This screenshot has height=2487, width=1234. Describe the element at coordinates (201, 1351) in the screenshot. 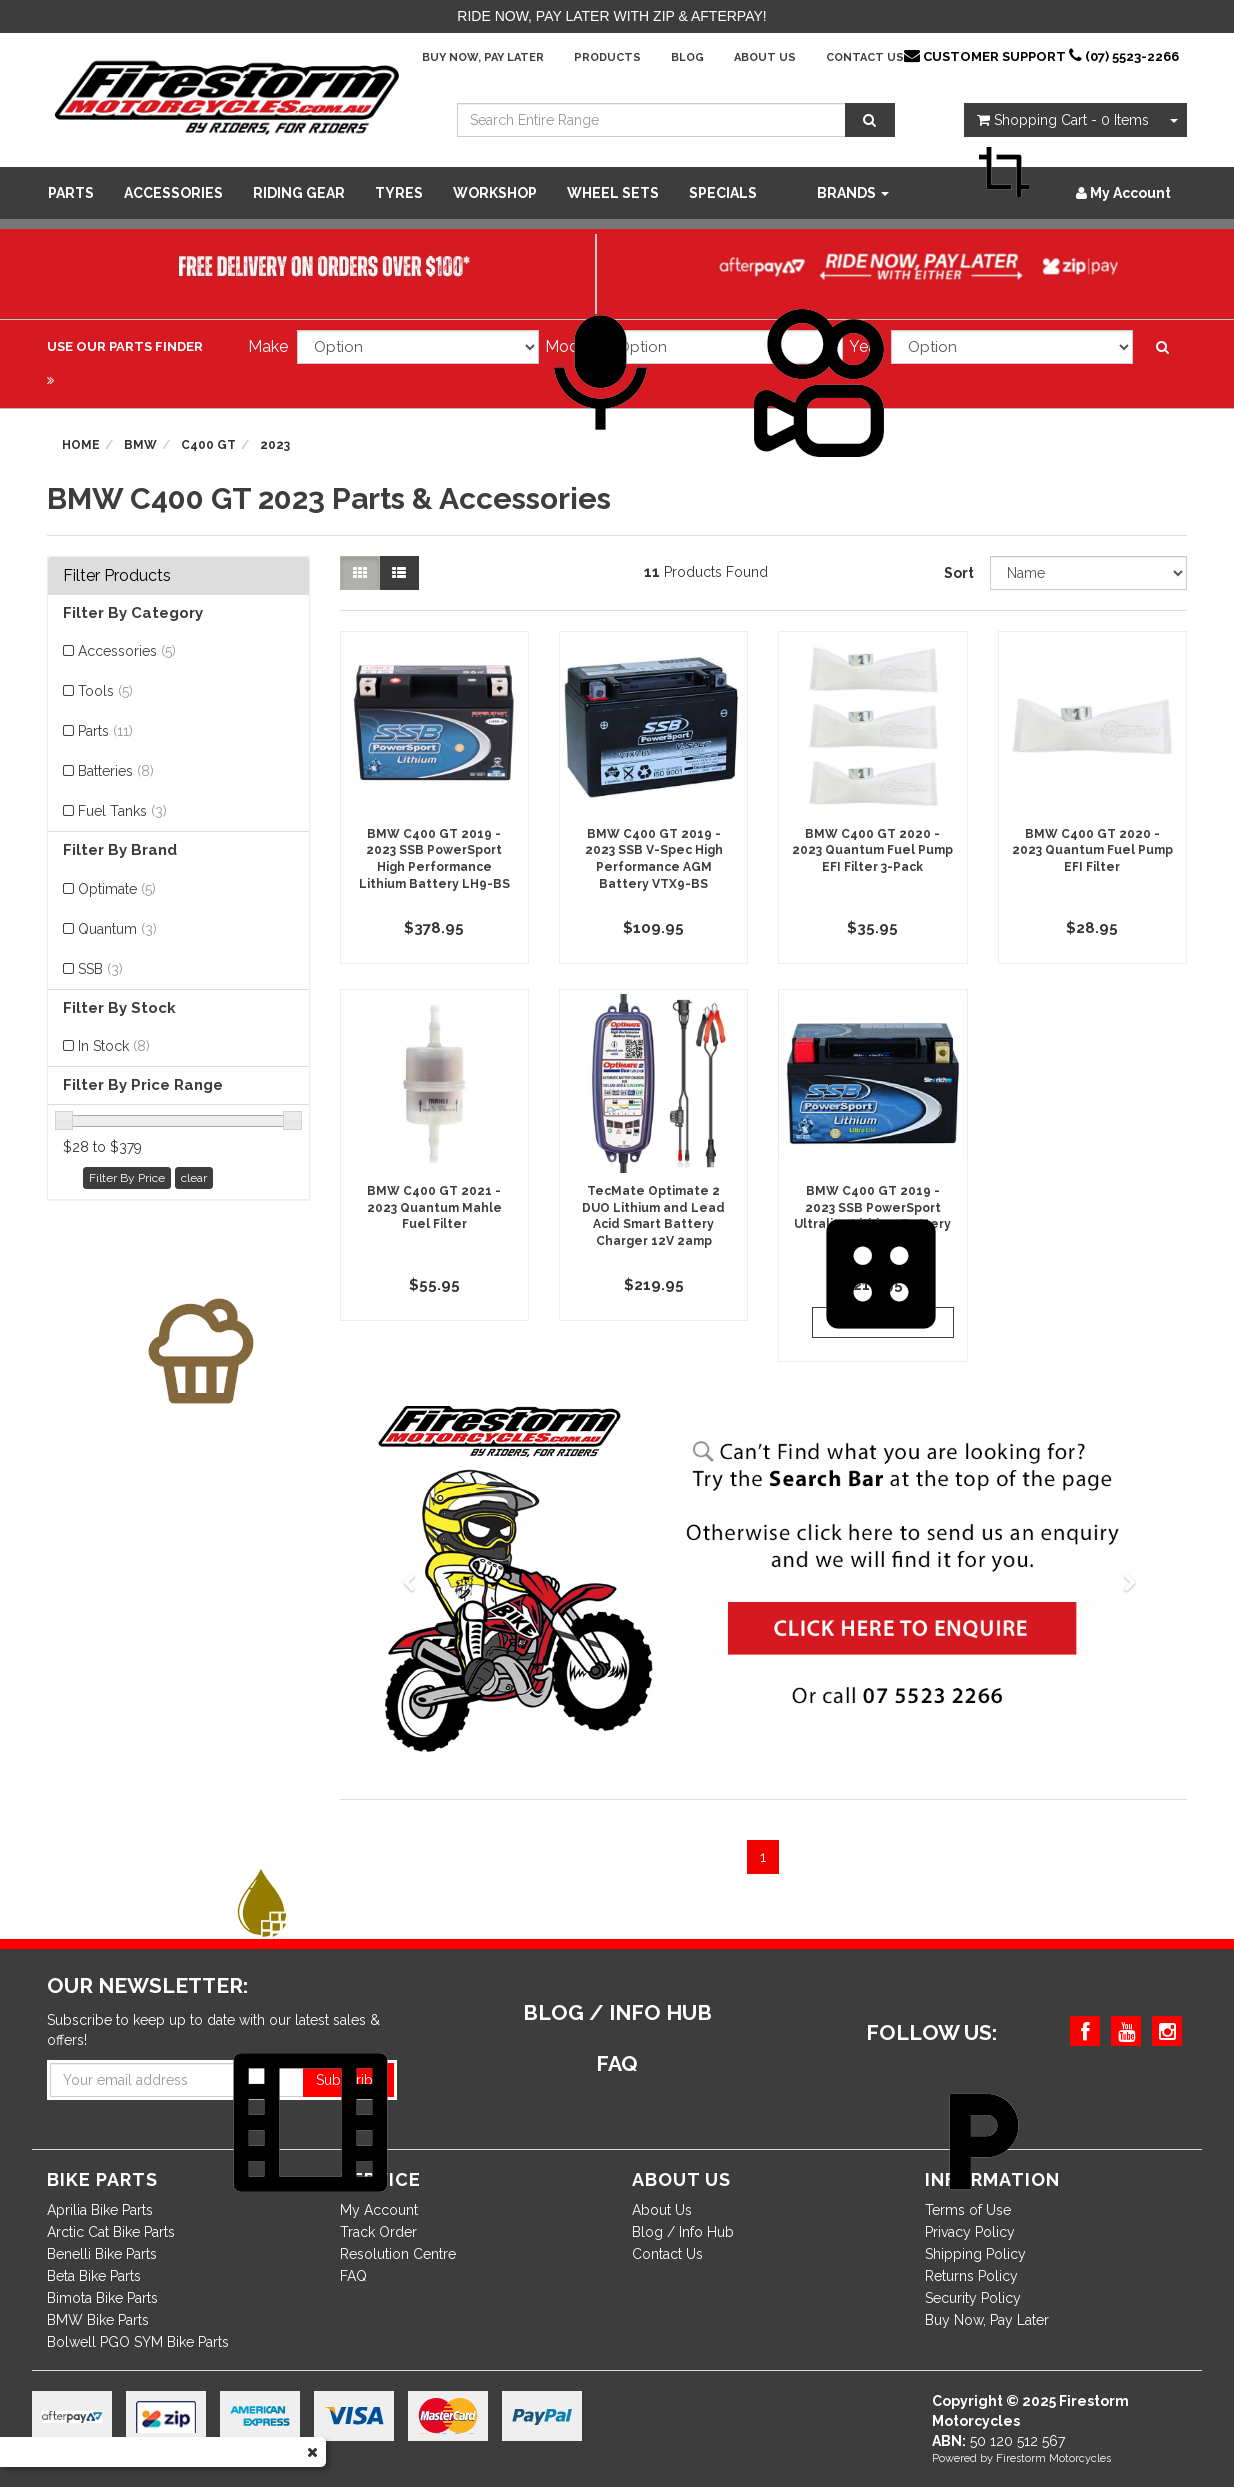

I see `view bakery or dessert options` at that location.